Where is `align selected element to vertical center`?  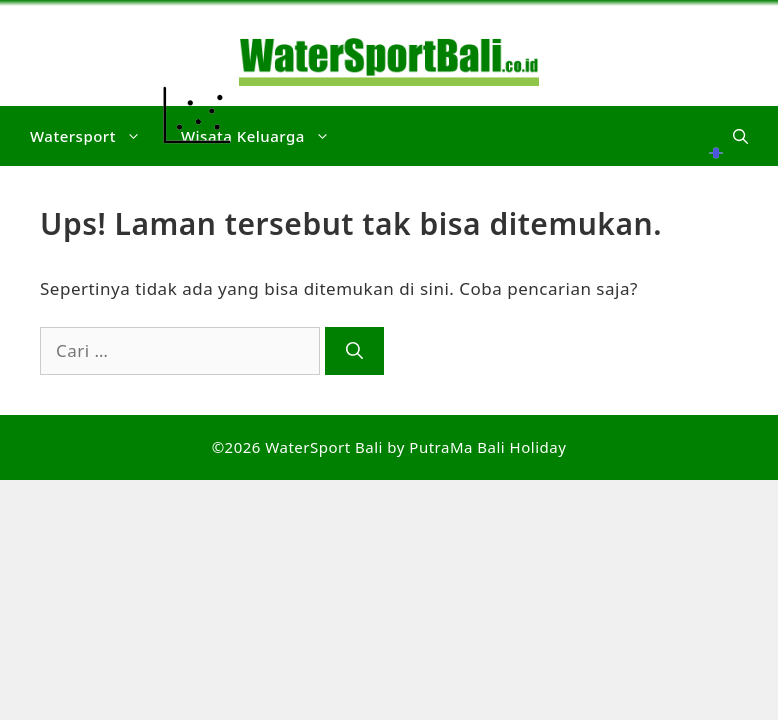
align selected element to vertical center is located at coordinates (716, 153).